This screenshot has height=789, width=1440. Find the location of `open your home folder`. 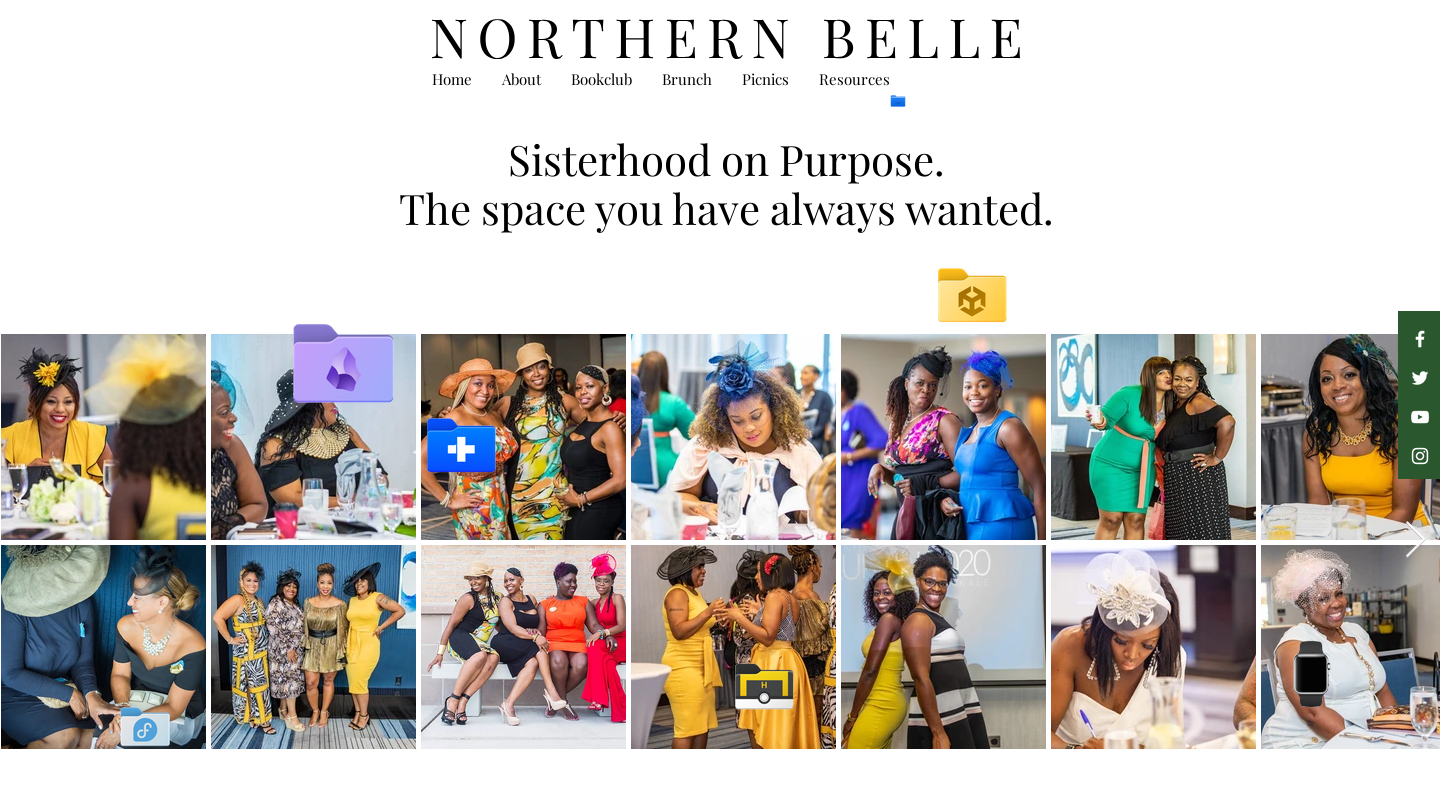

open your home folder is located at coordinates (898, 101).